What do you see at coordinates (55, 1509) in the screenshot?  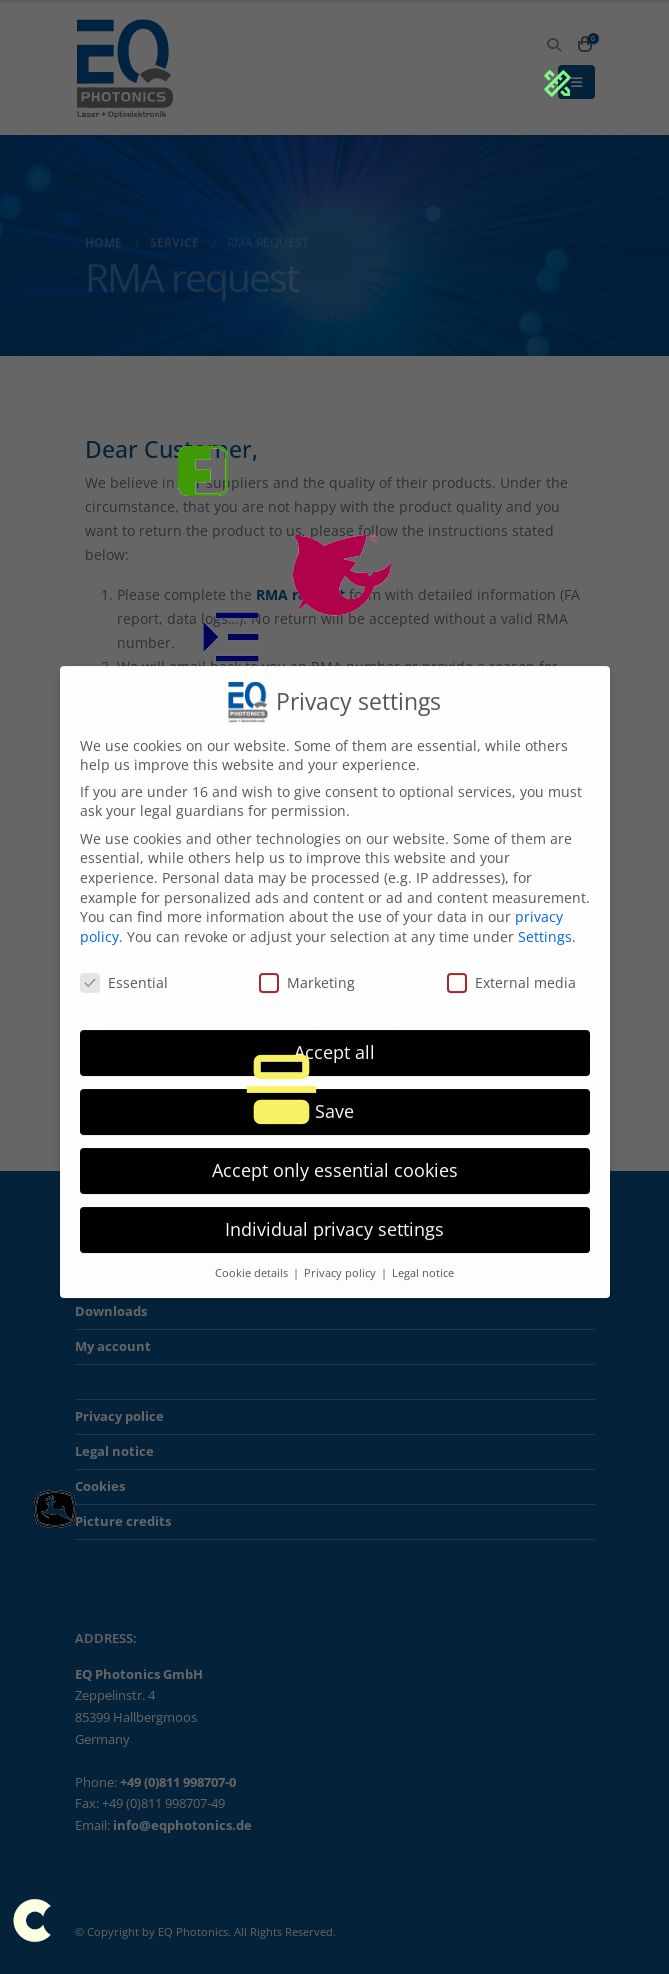 I see `John Deere brand logo` at bounding box center [55, 1509].